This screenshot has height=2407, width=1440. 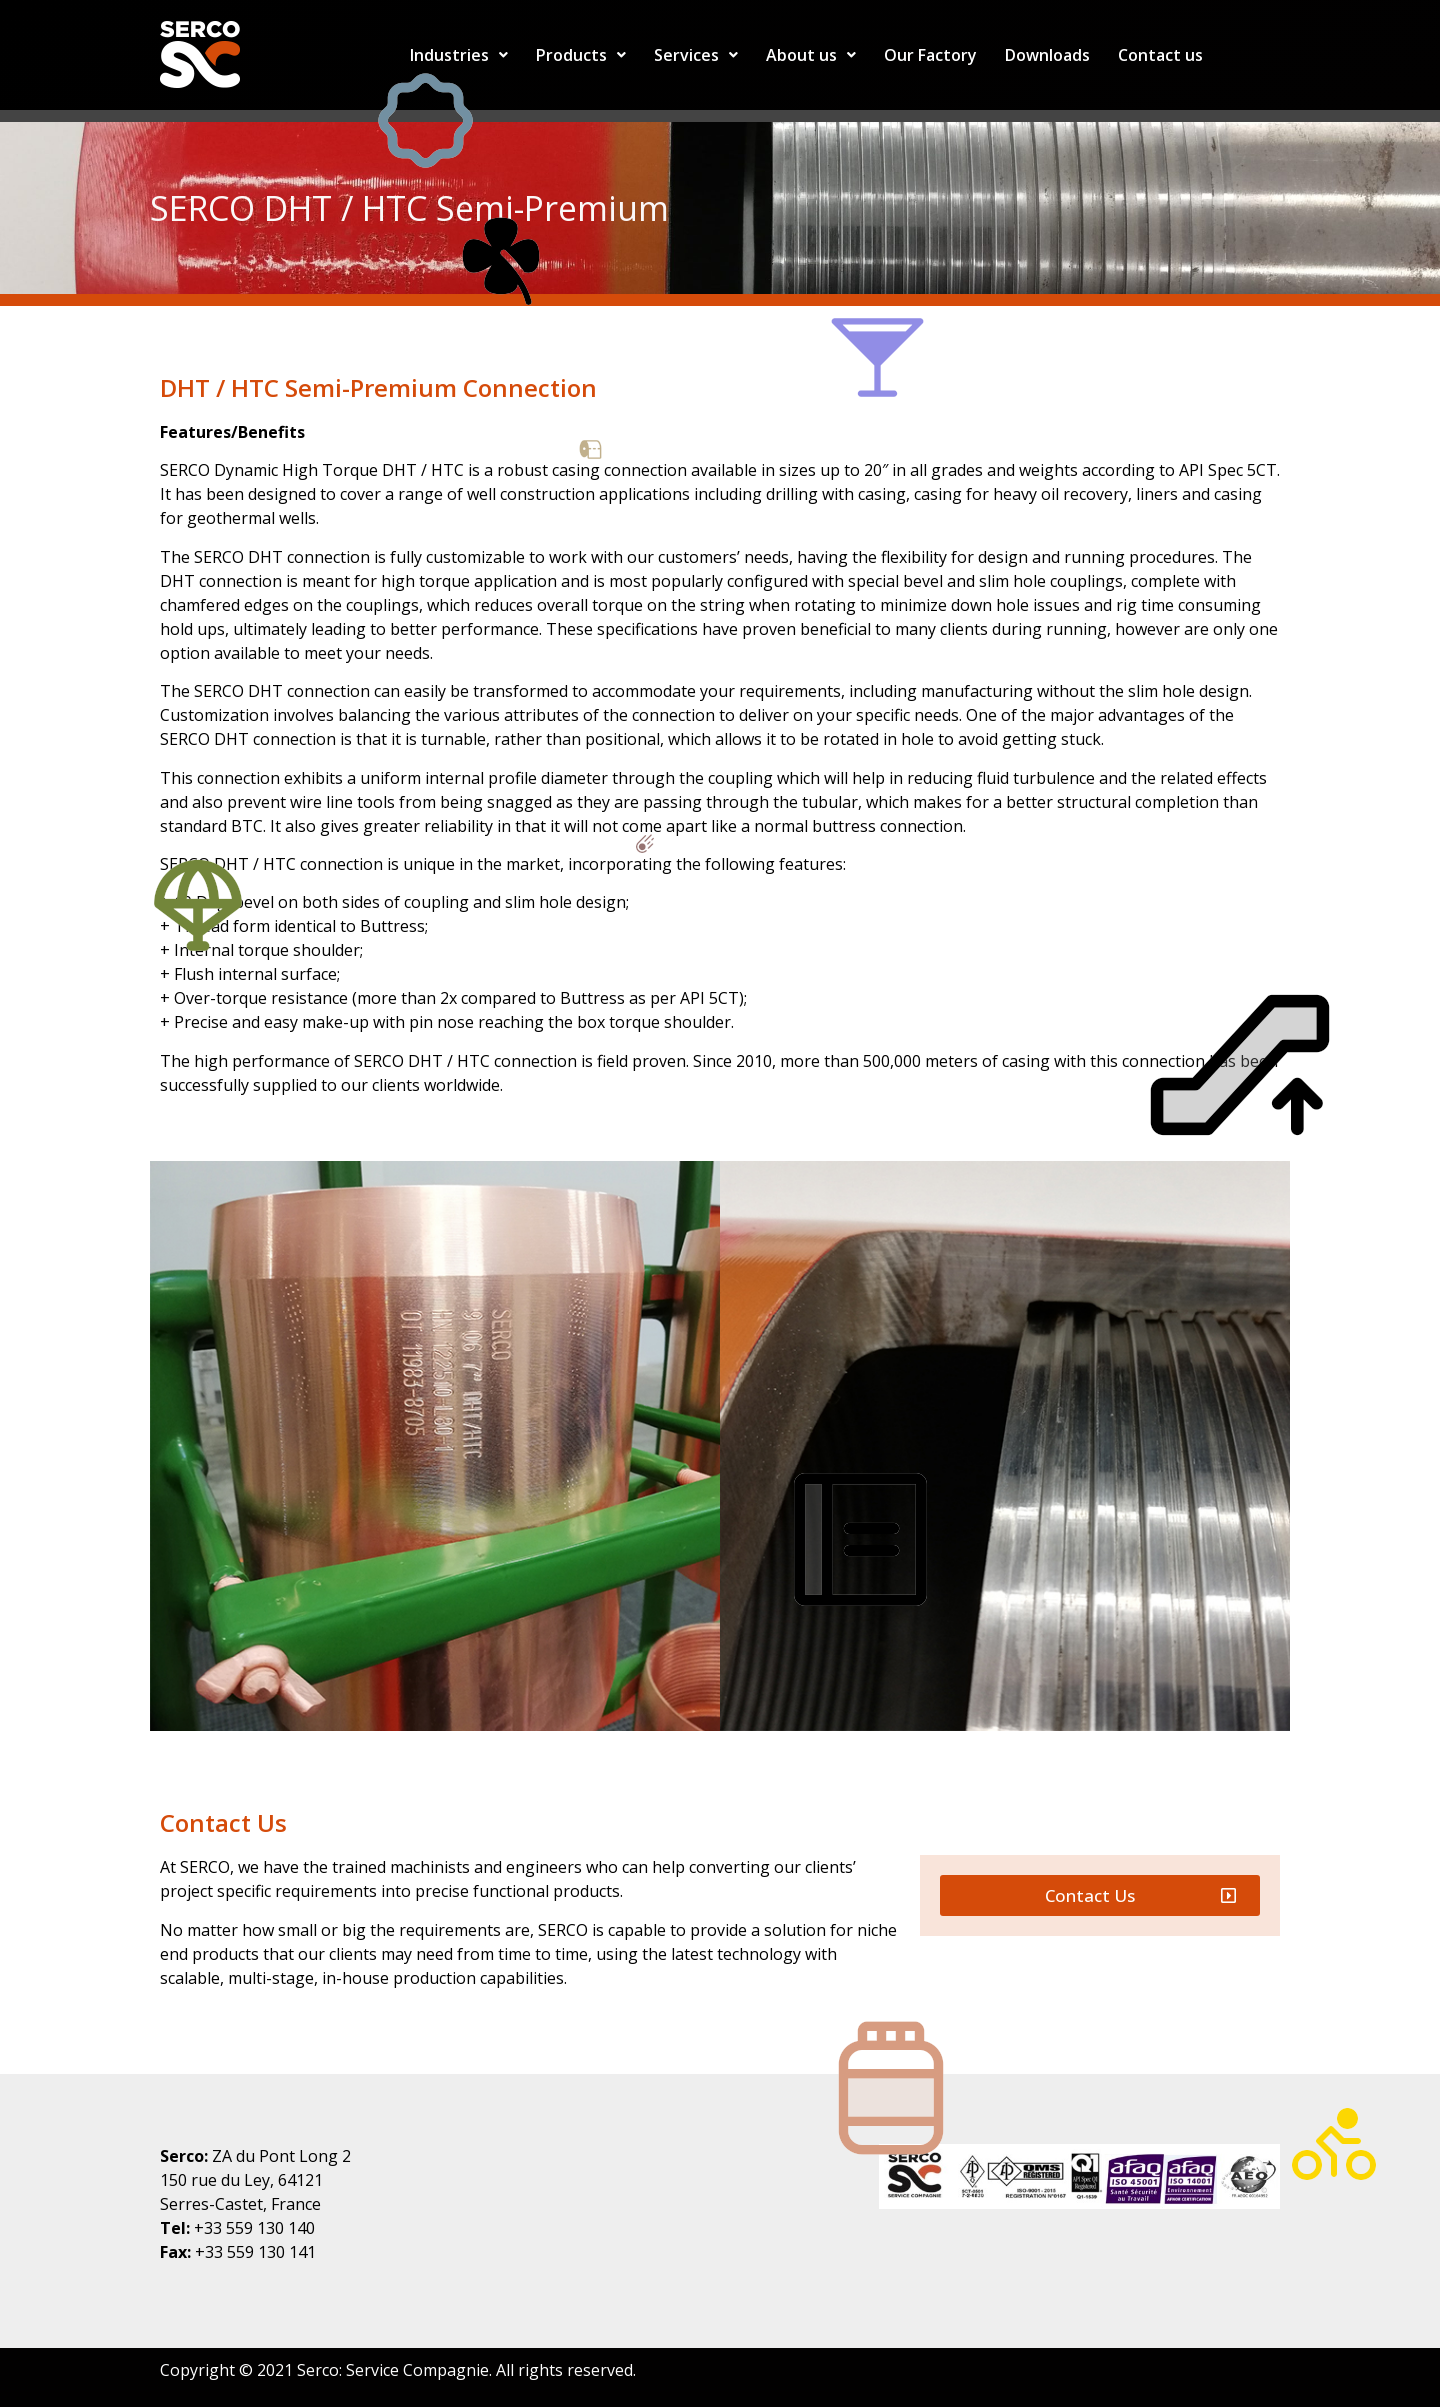 I want to click on access emergency or backup options, so click(x=198, y=907).